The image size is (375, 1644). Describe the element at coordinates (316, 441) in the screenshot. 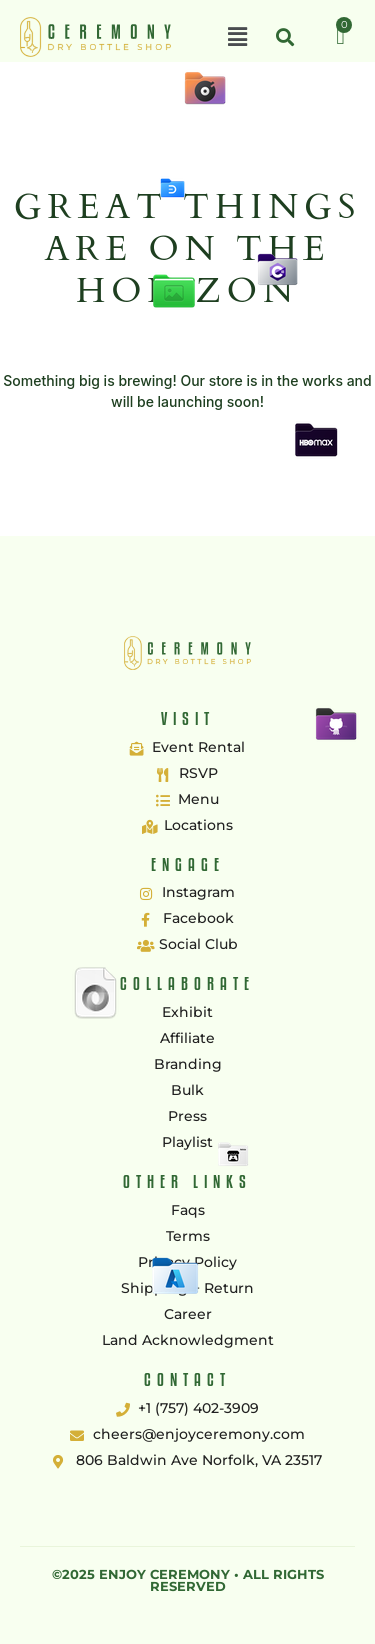

I see `open folder containing HBO Max content` at that location.